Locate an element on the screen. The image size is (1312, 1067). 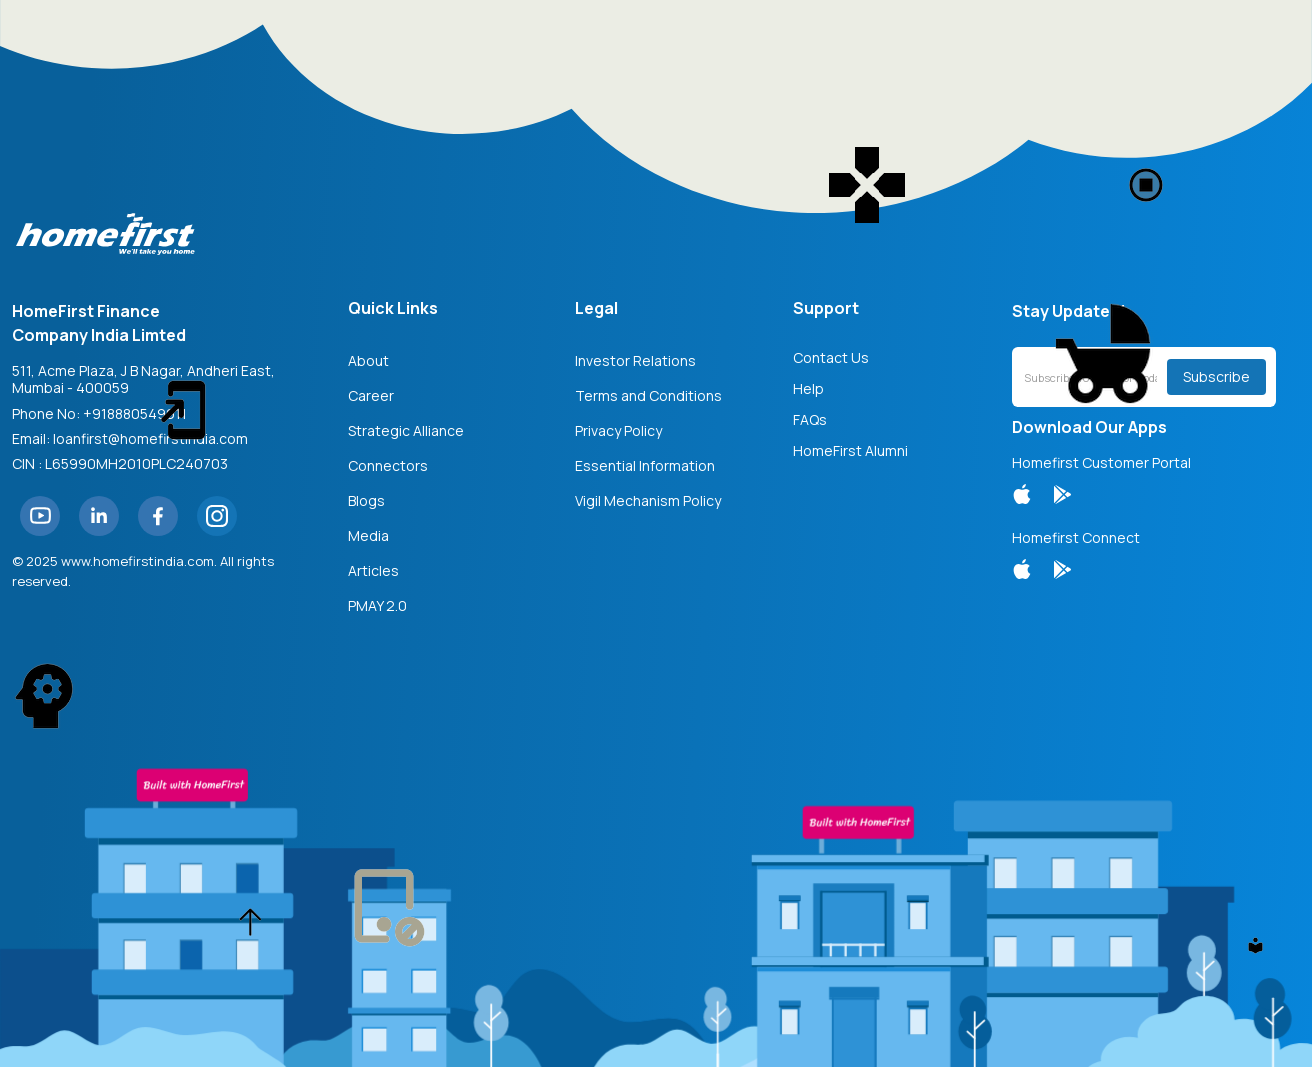
cancel tablet connection or pairing is located at coordinates (384, 906).